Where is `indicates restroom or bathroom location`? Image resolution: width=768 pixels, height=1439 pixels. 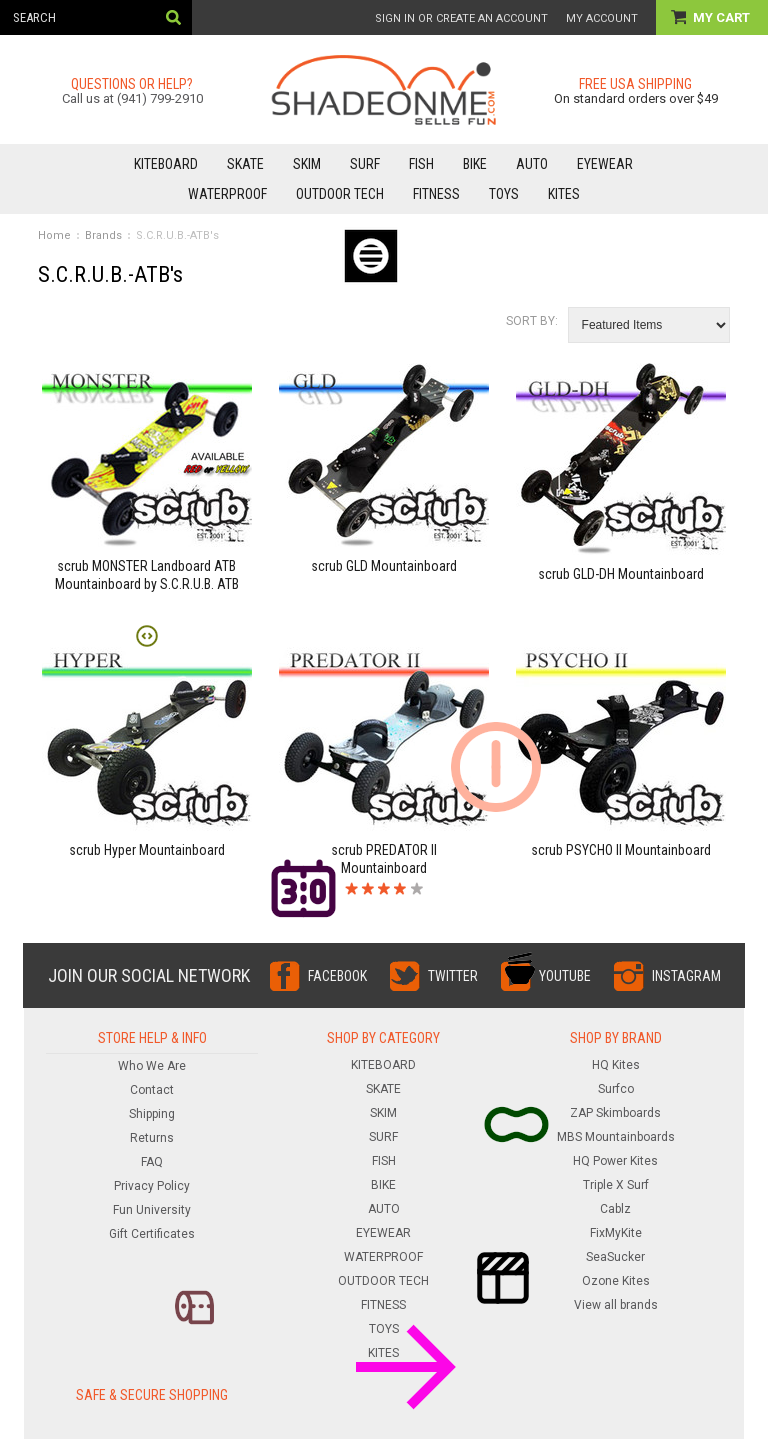
indicates restroom or bathroom location is located at coordinates (194, 1307).